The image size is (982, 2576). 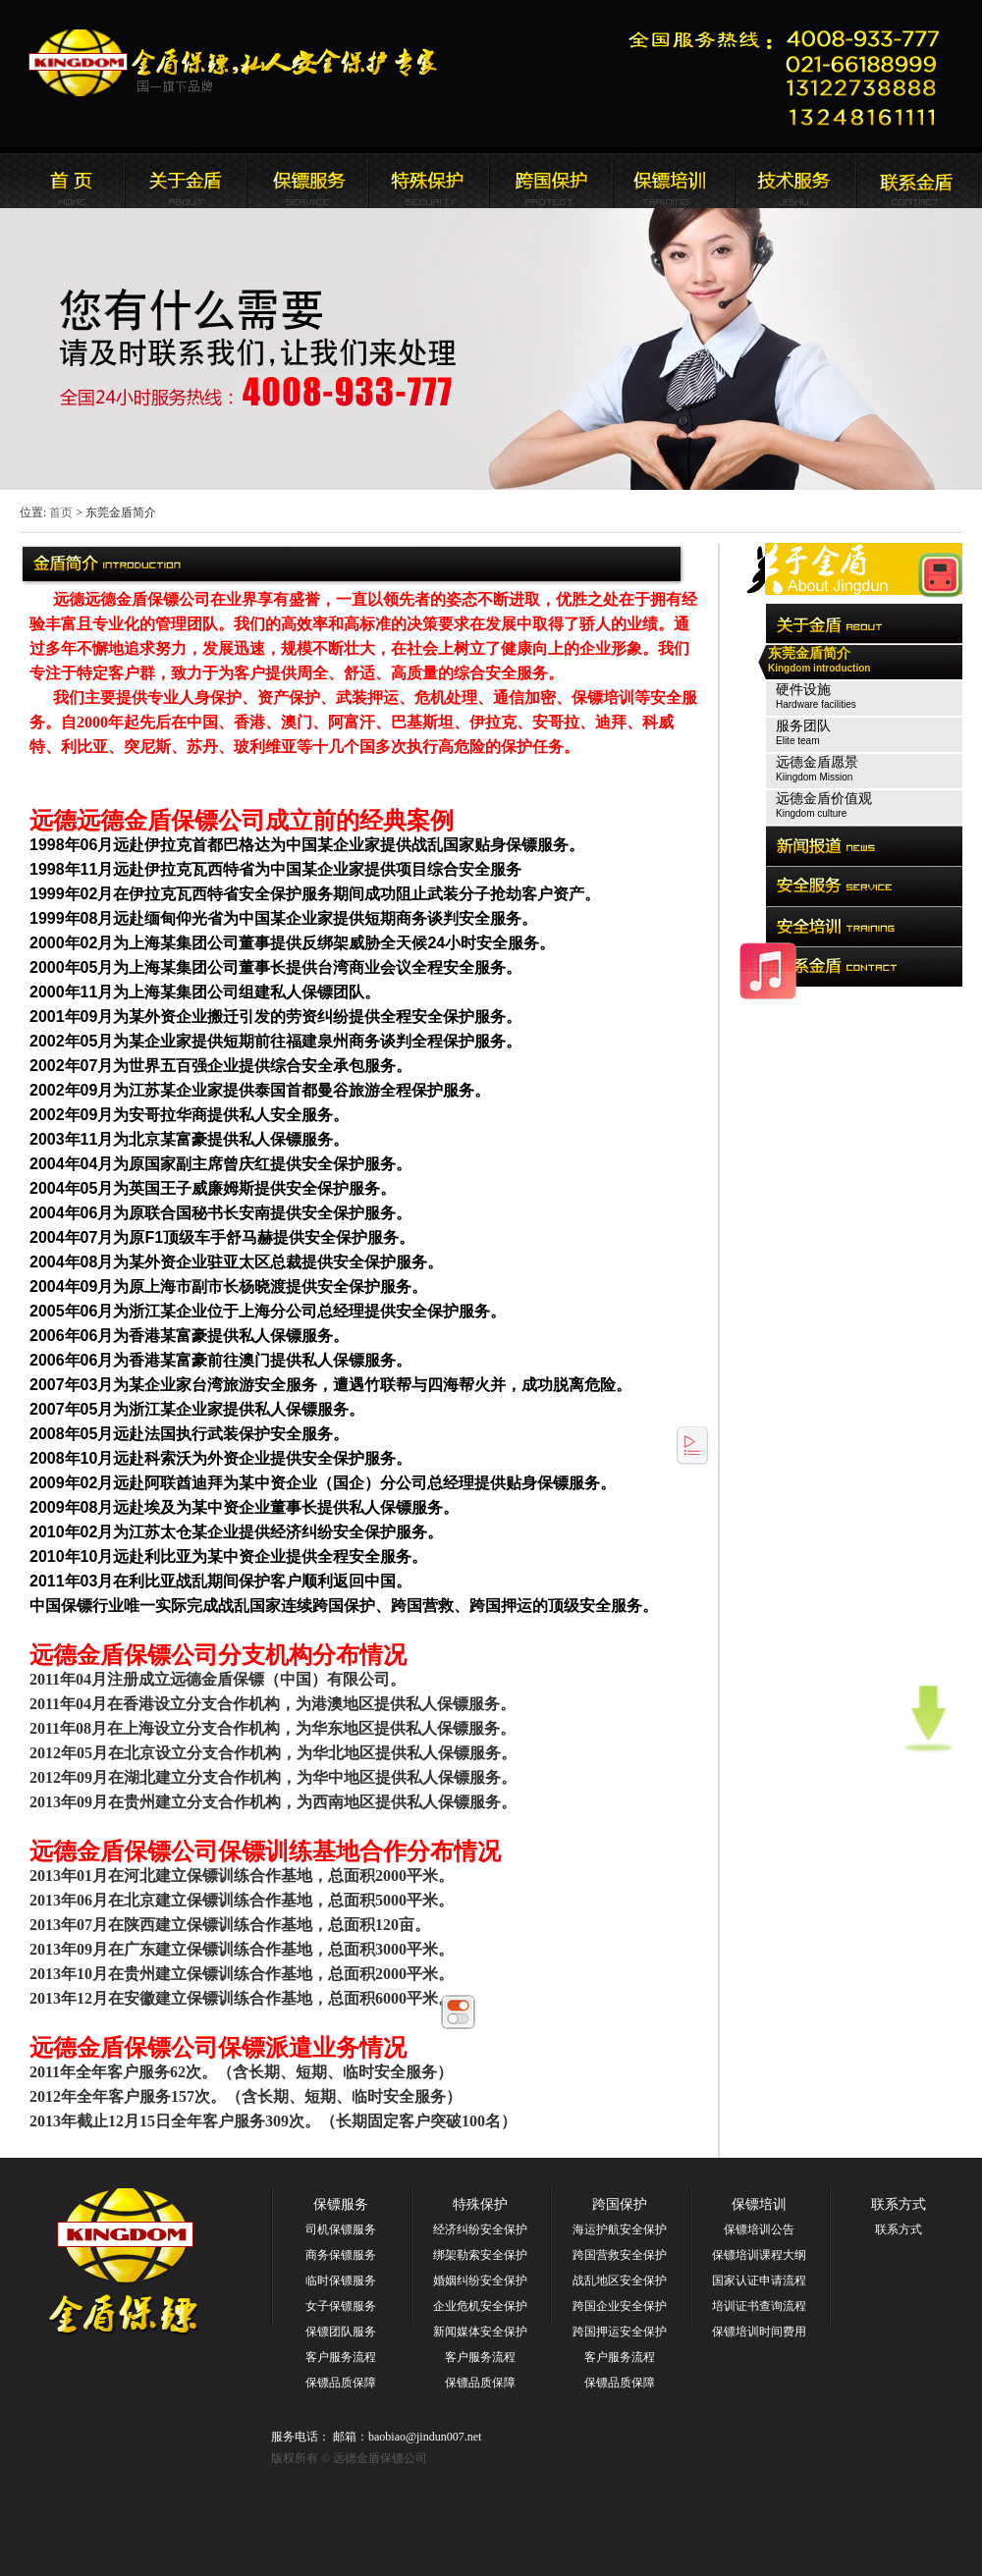 I want to click on open a playlist file, so click(x=692, y=1445).